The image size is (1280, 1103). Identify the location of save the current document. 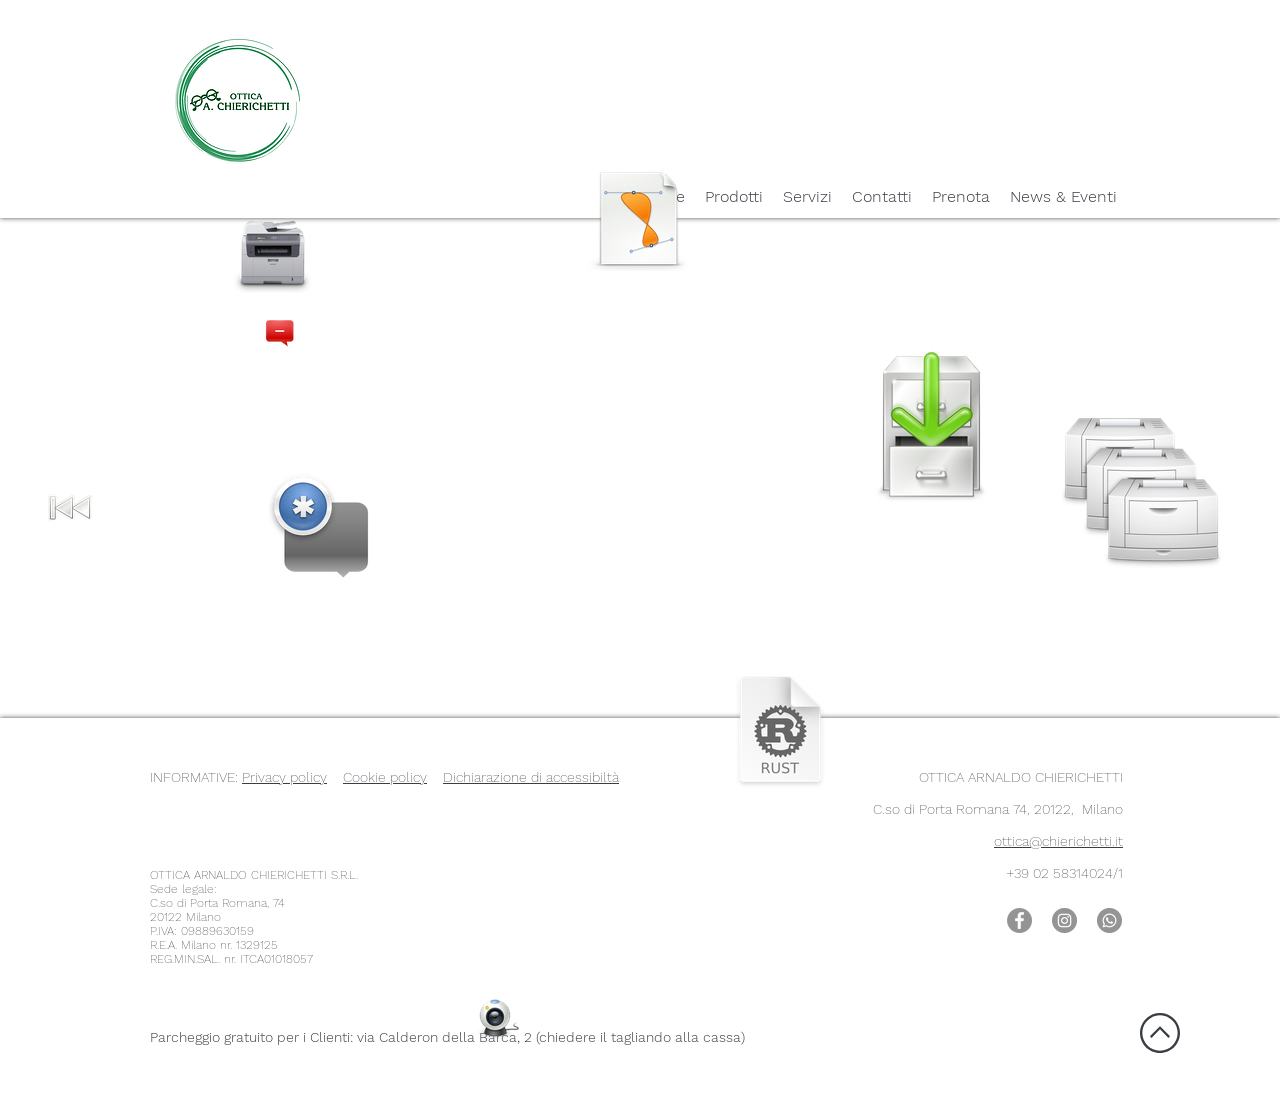
(931, 428).